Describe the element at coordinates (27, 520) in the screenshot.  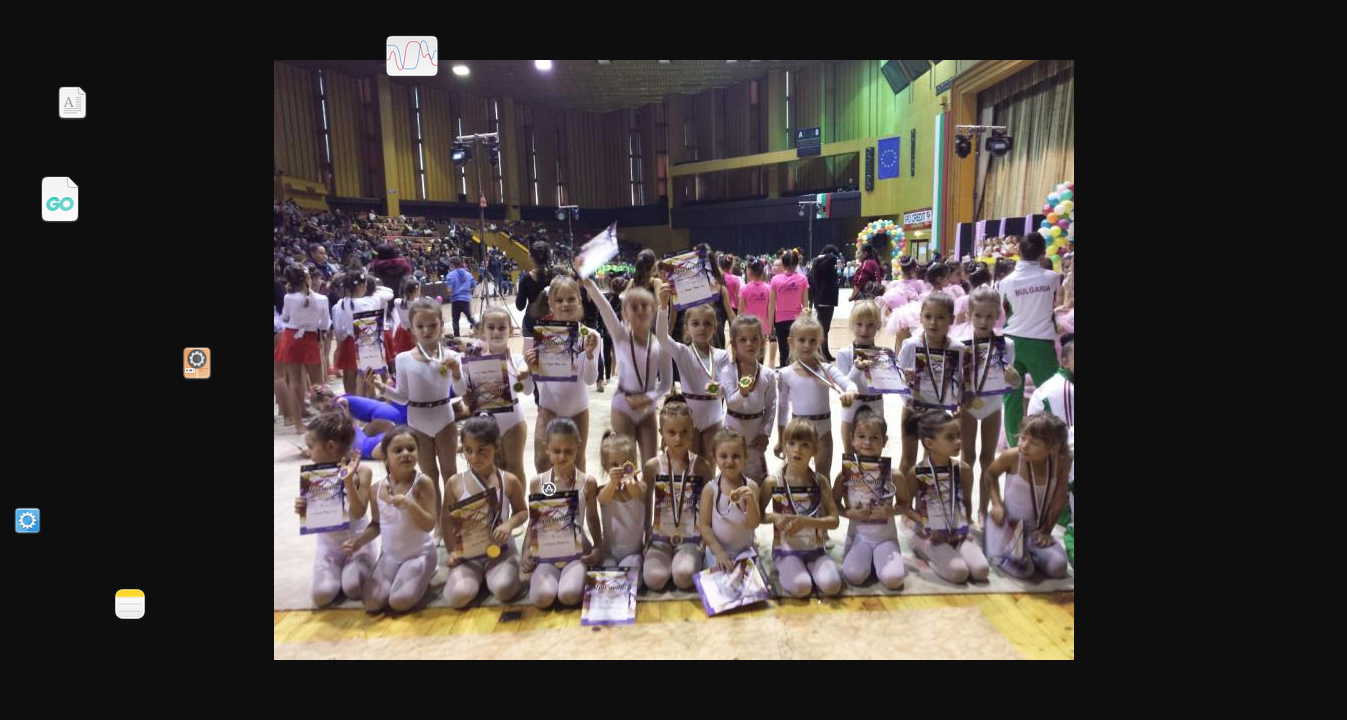
I see `windows installer package file` at that location.